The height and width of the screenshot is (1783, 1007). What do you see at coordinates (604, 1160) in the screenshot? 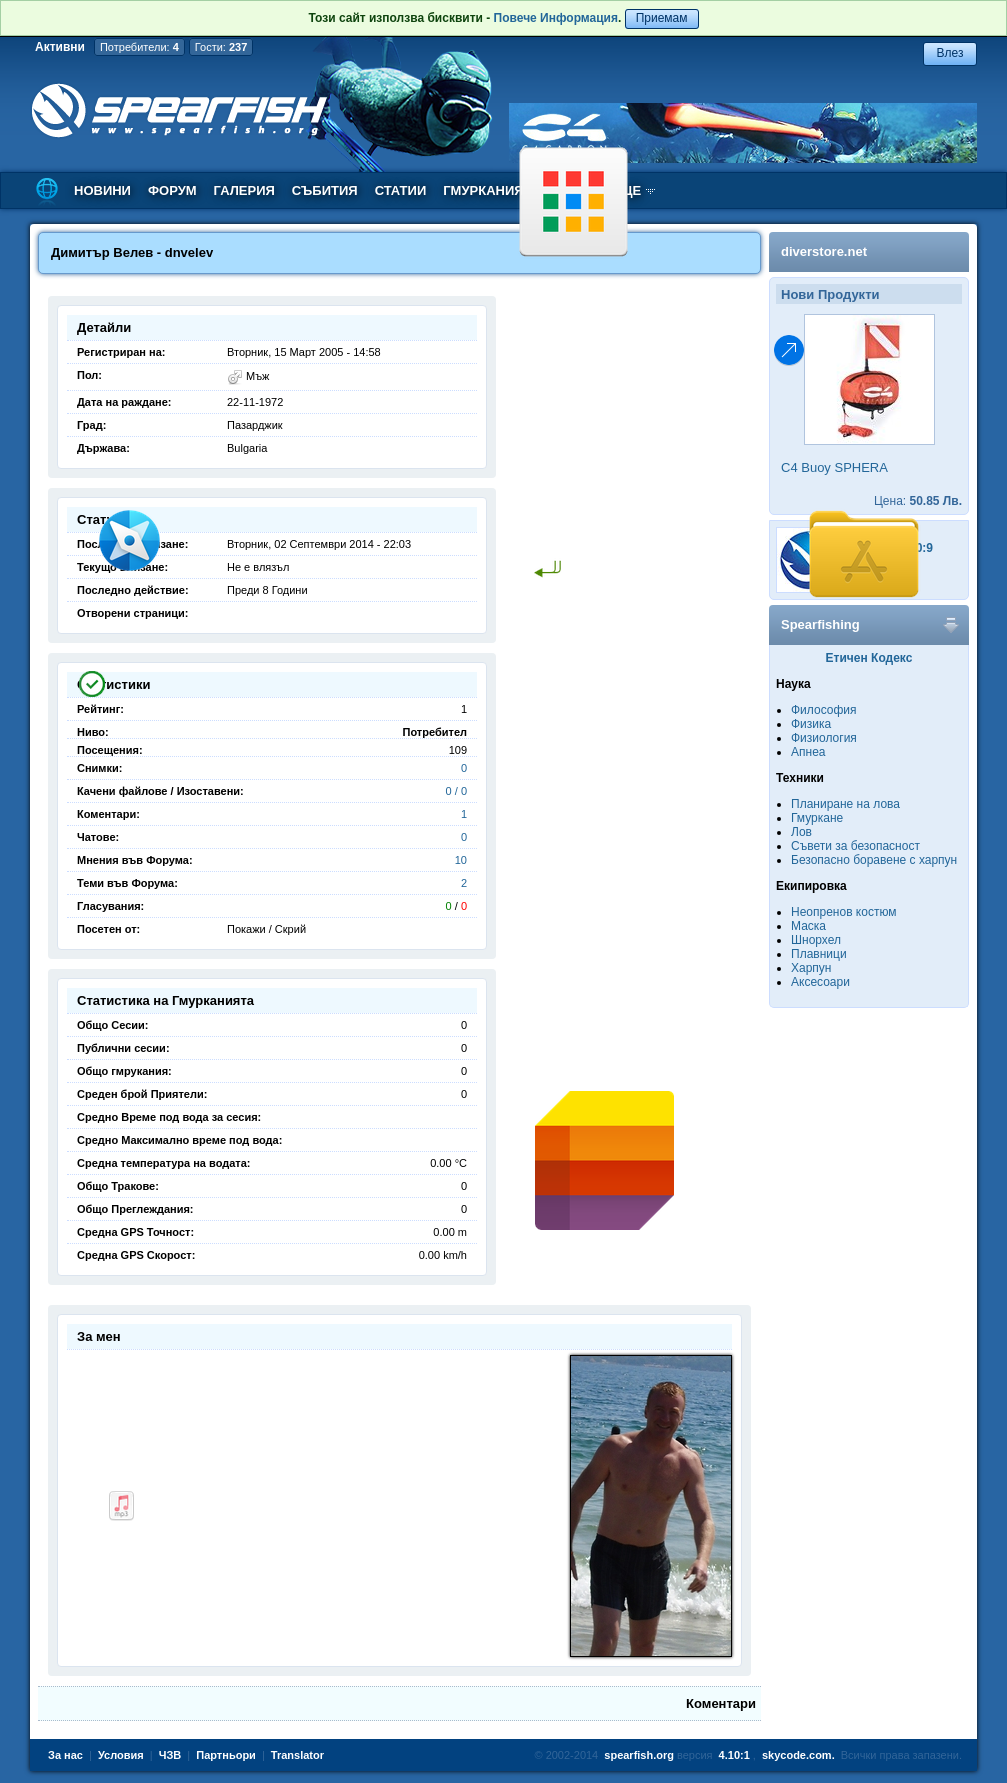
I see `open the lists app` at bounding box center [604, 1160].